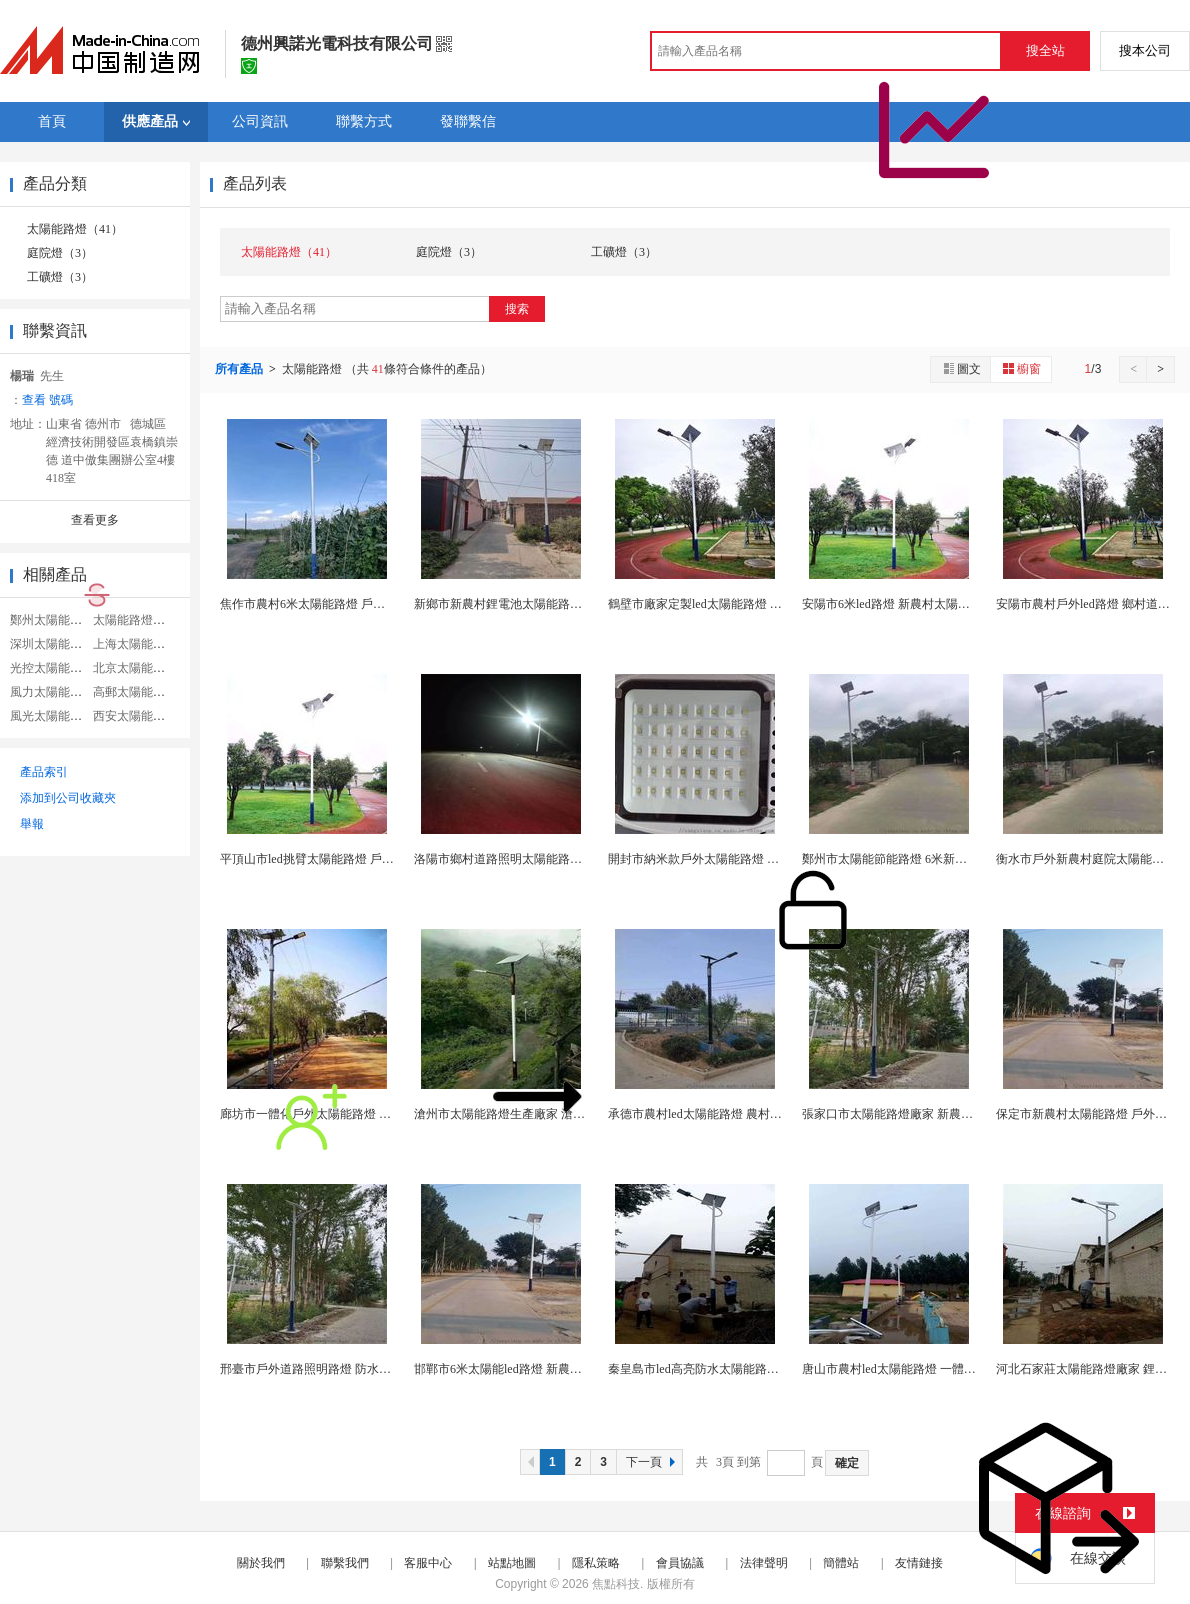 The height and width of the screenshot is (1604, 1190). Describe the element at coordinates (813, 912) in the screenshot. I see `unlock or unsecure an item` at that location.